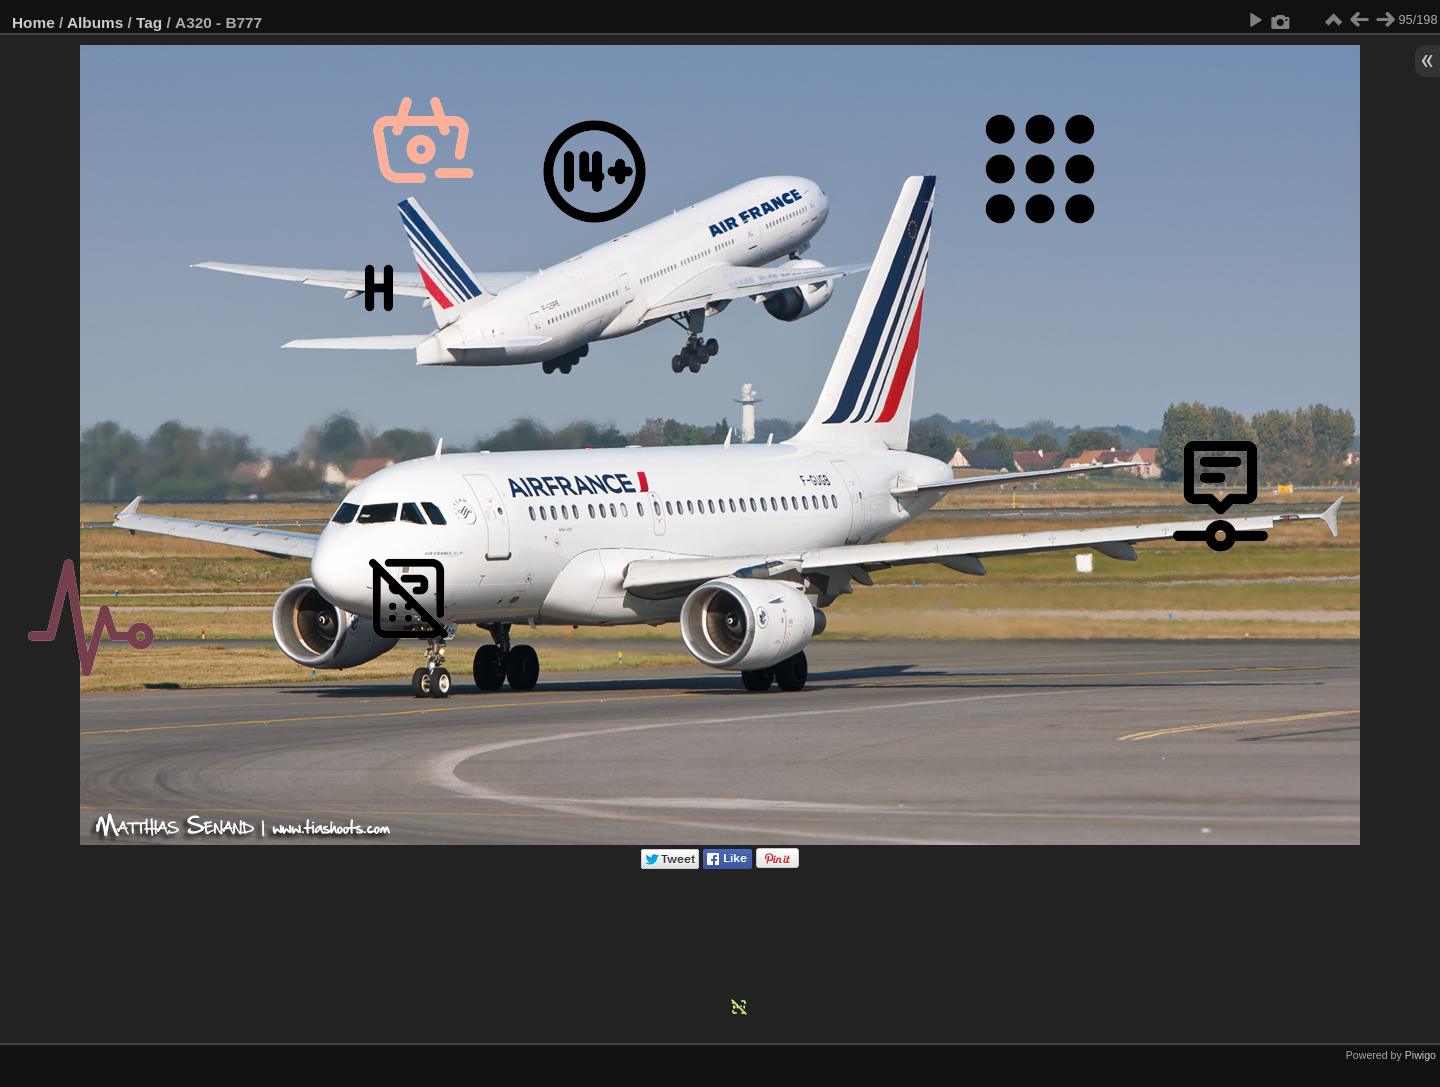 This screenshot has width=1440, height=1087. What do you see at coordinates (594, 171) in the screenshot?
I see `indicates content rated for ages 14 and older` at bounding box center [594, 171].